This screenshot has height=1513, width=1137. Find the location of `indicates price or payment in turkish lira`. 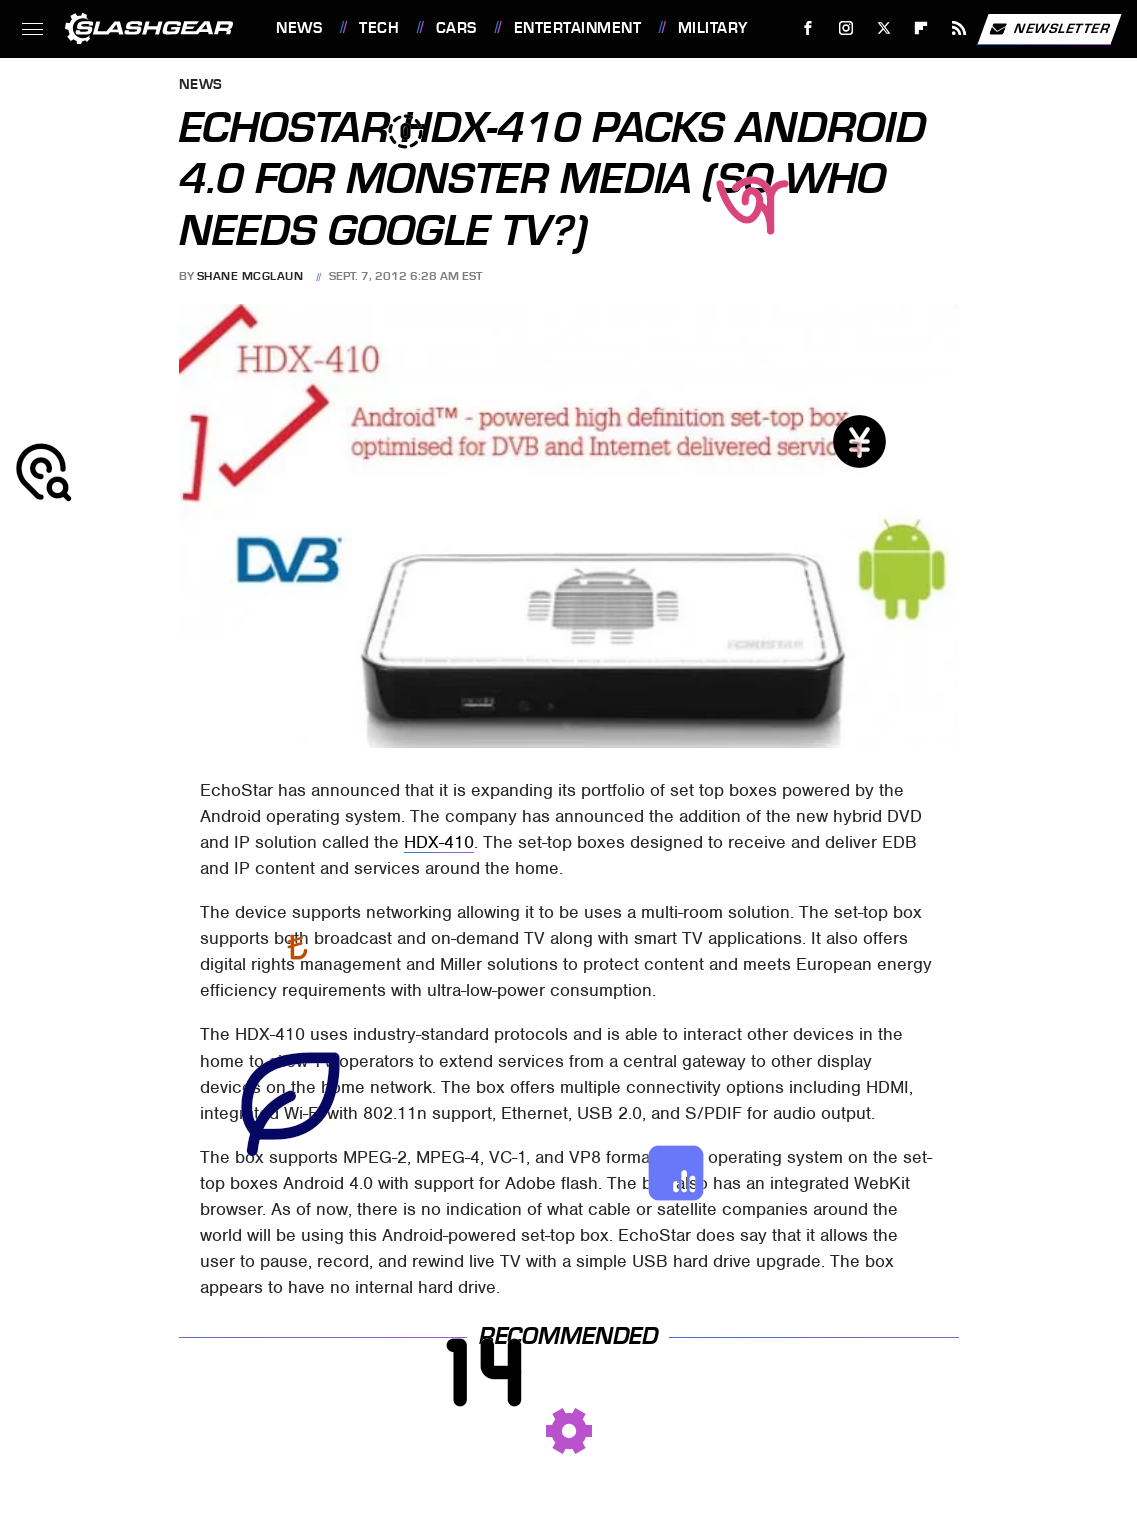

indicates price or payment in turkish lira is located at coordinates (296, 947).